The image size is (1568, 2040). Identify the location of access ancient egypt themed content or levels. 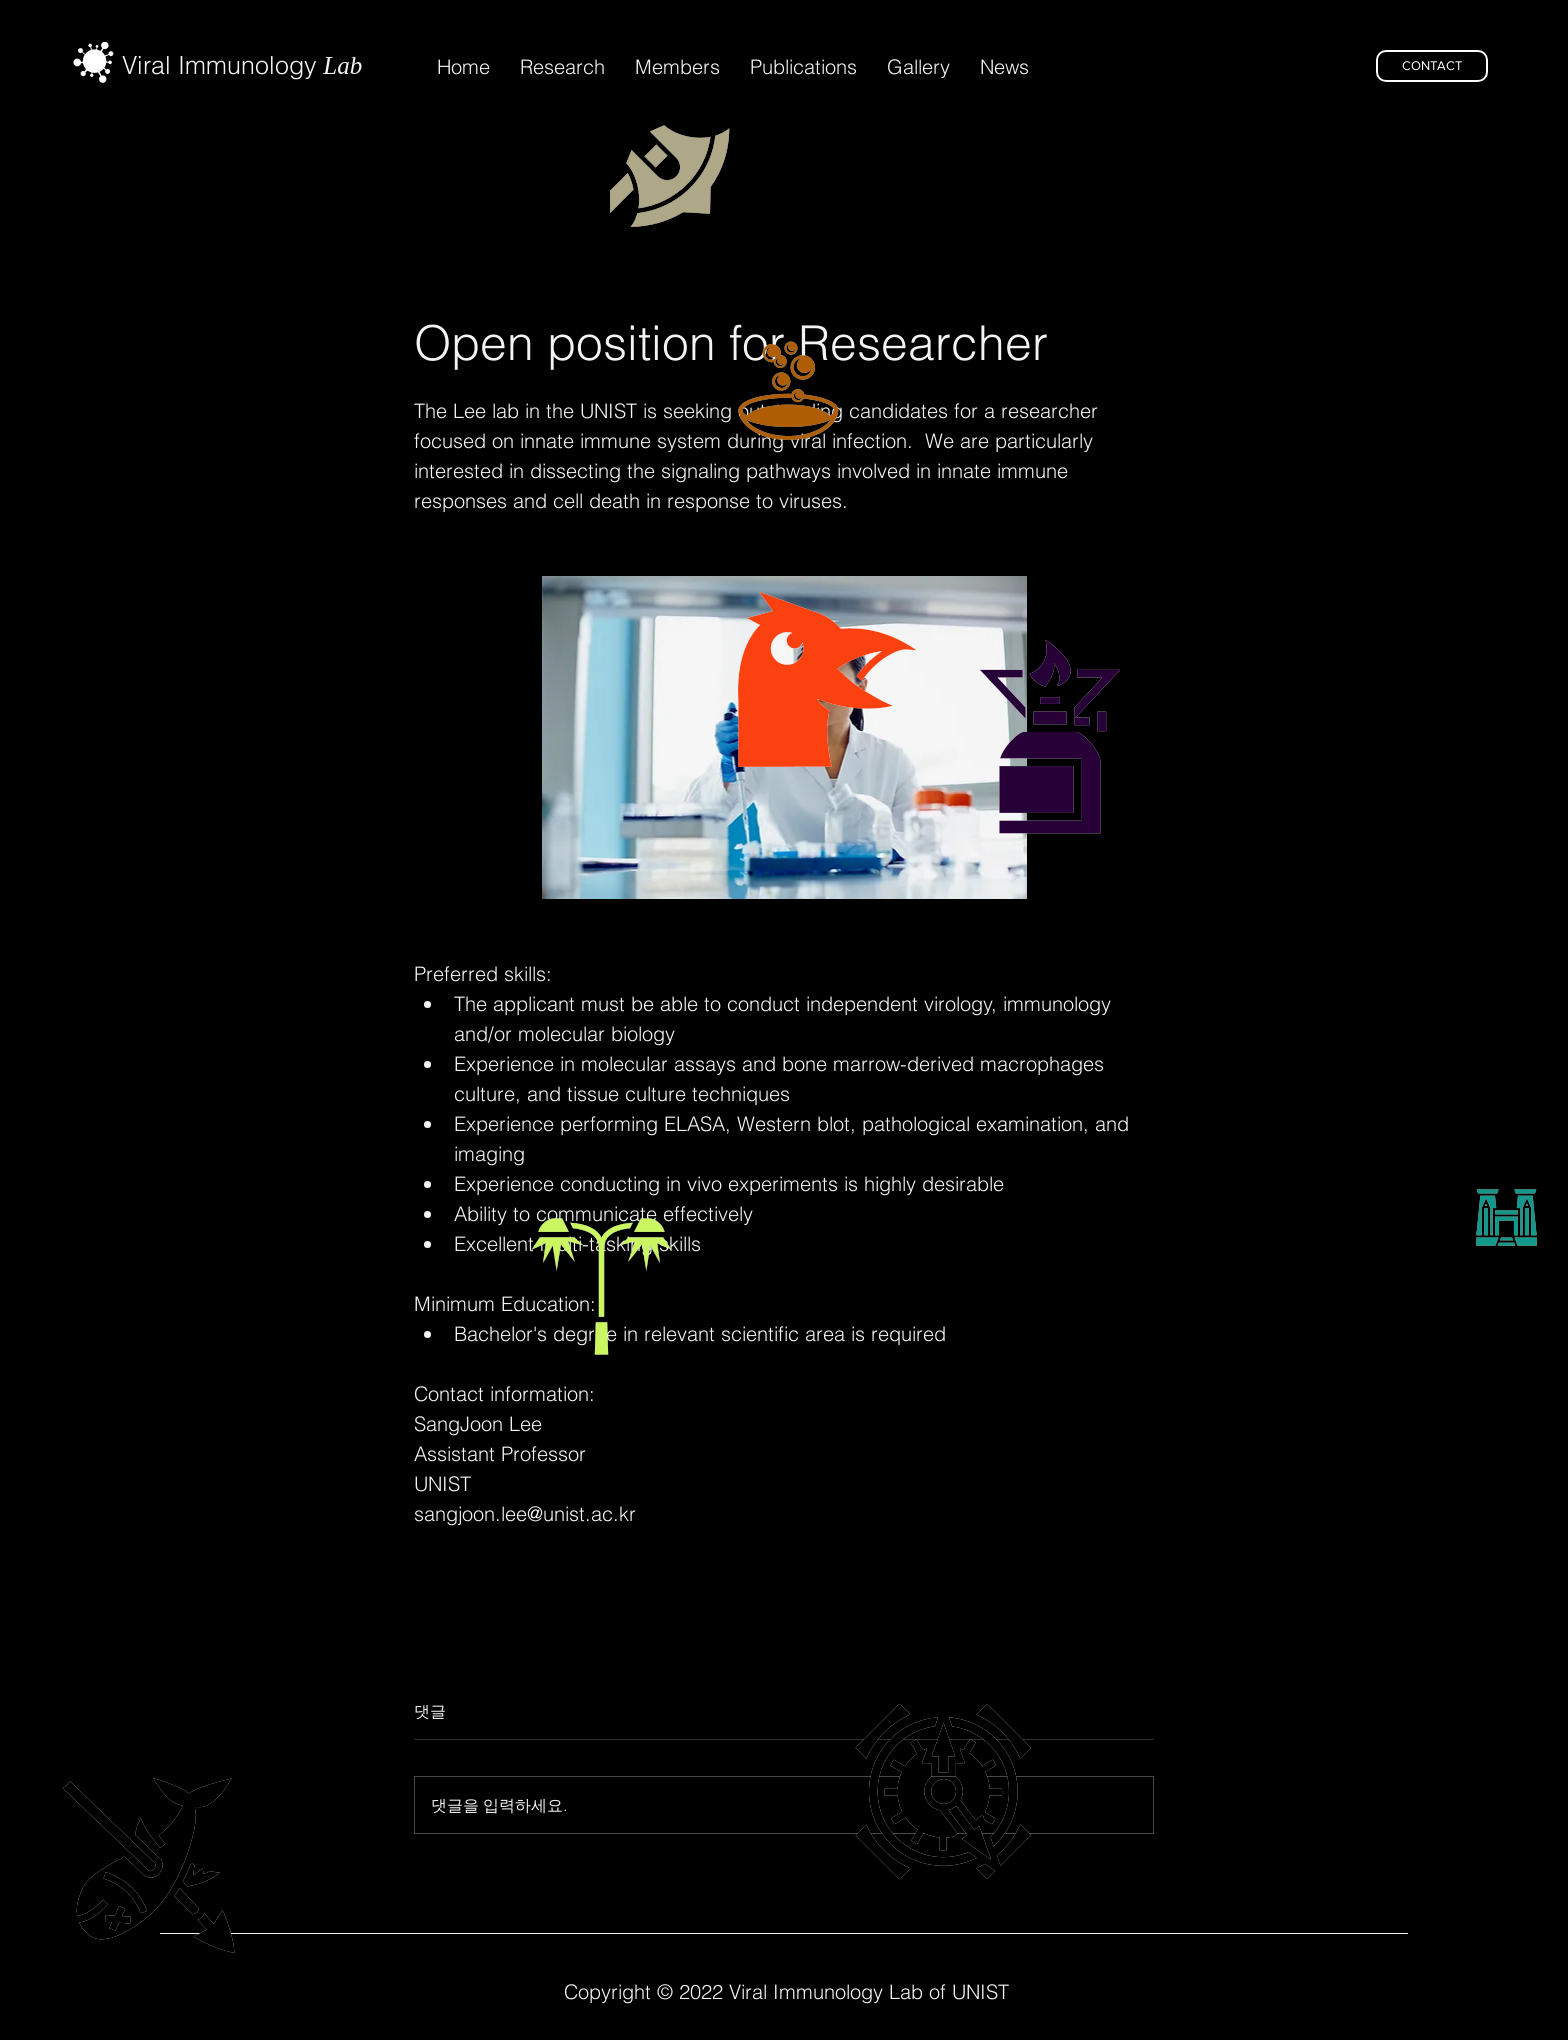
(1506, 1215).